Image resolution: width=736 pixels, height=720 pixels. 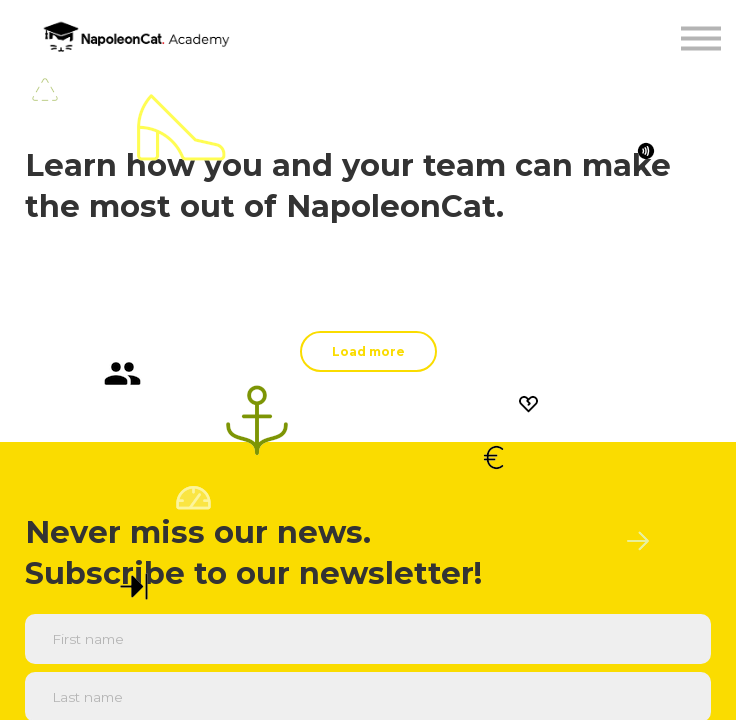 What do you see at coordinates (193, 499) in the screenshot?
I see `view performance or speed metrics` at bounding box center [193, 499].